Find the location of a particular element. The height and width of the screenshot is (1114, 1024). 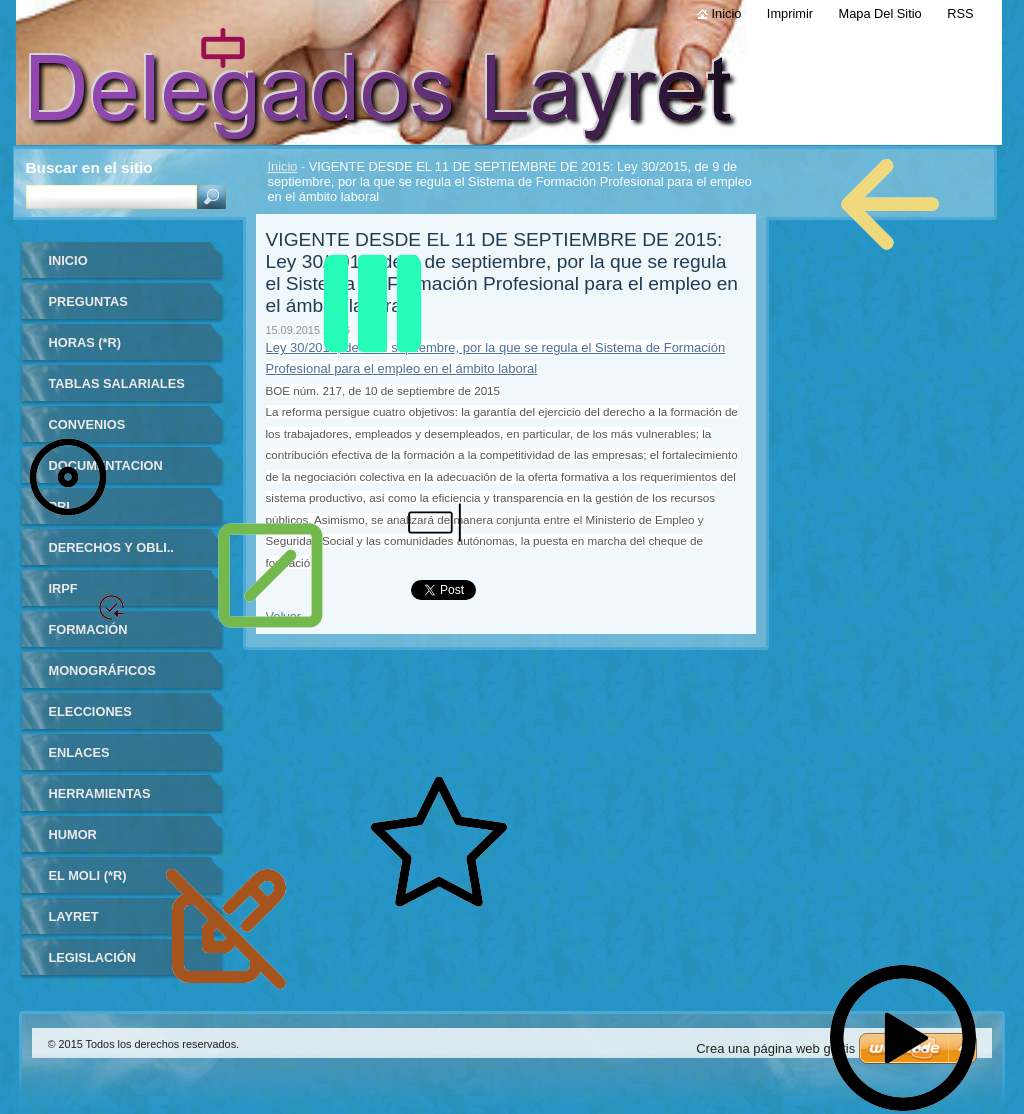

editing is disabled or unavailable is located at coordinates (226, 929).